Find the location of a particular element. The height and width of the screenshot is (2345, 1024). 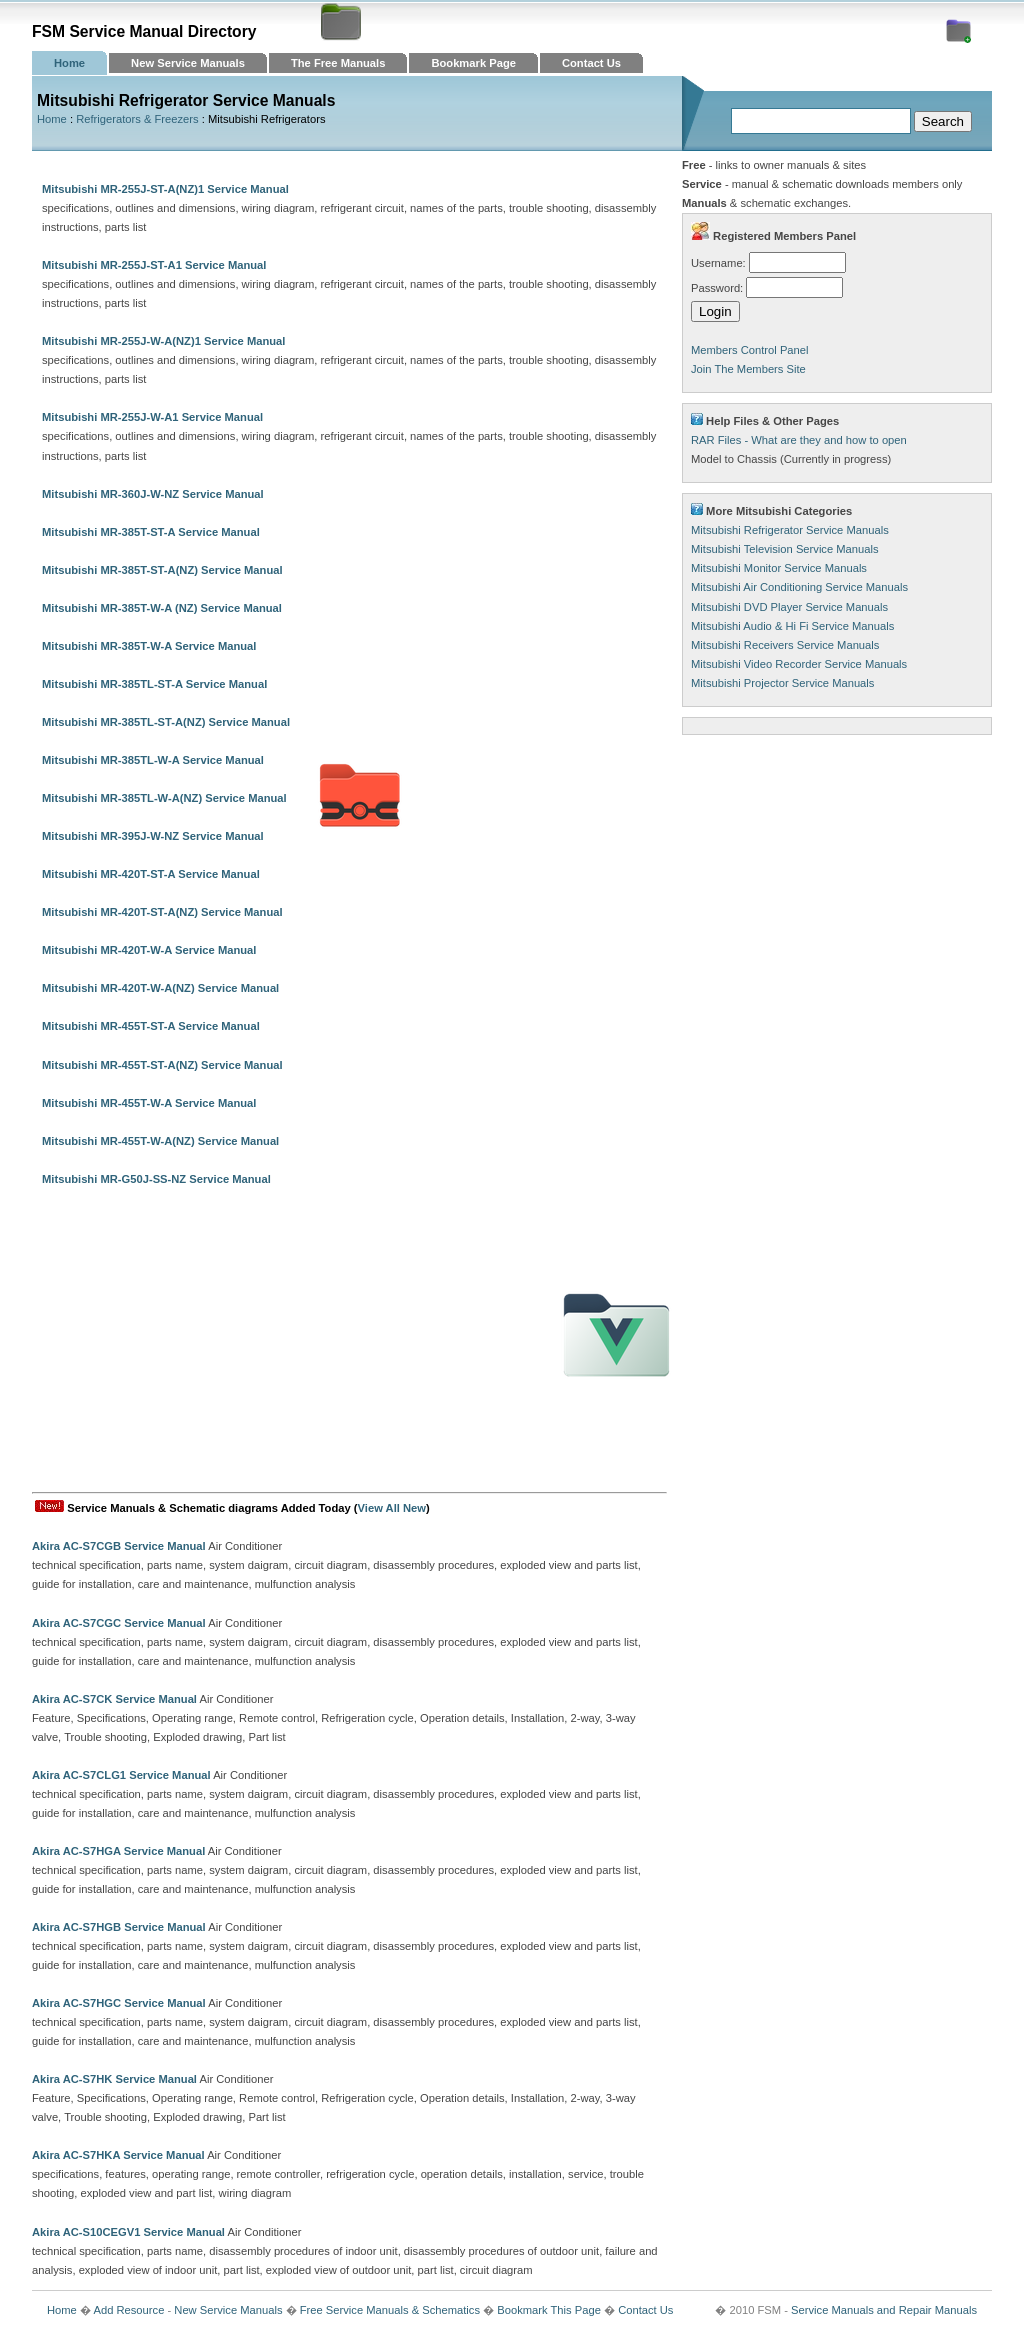

open folder to view contents is located at coordinates (341, 21).